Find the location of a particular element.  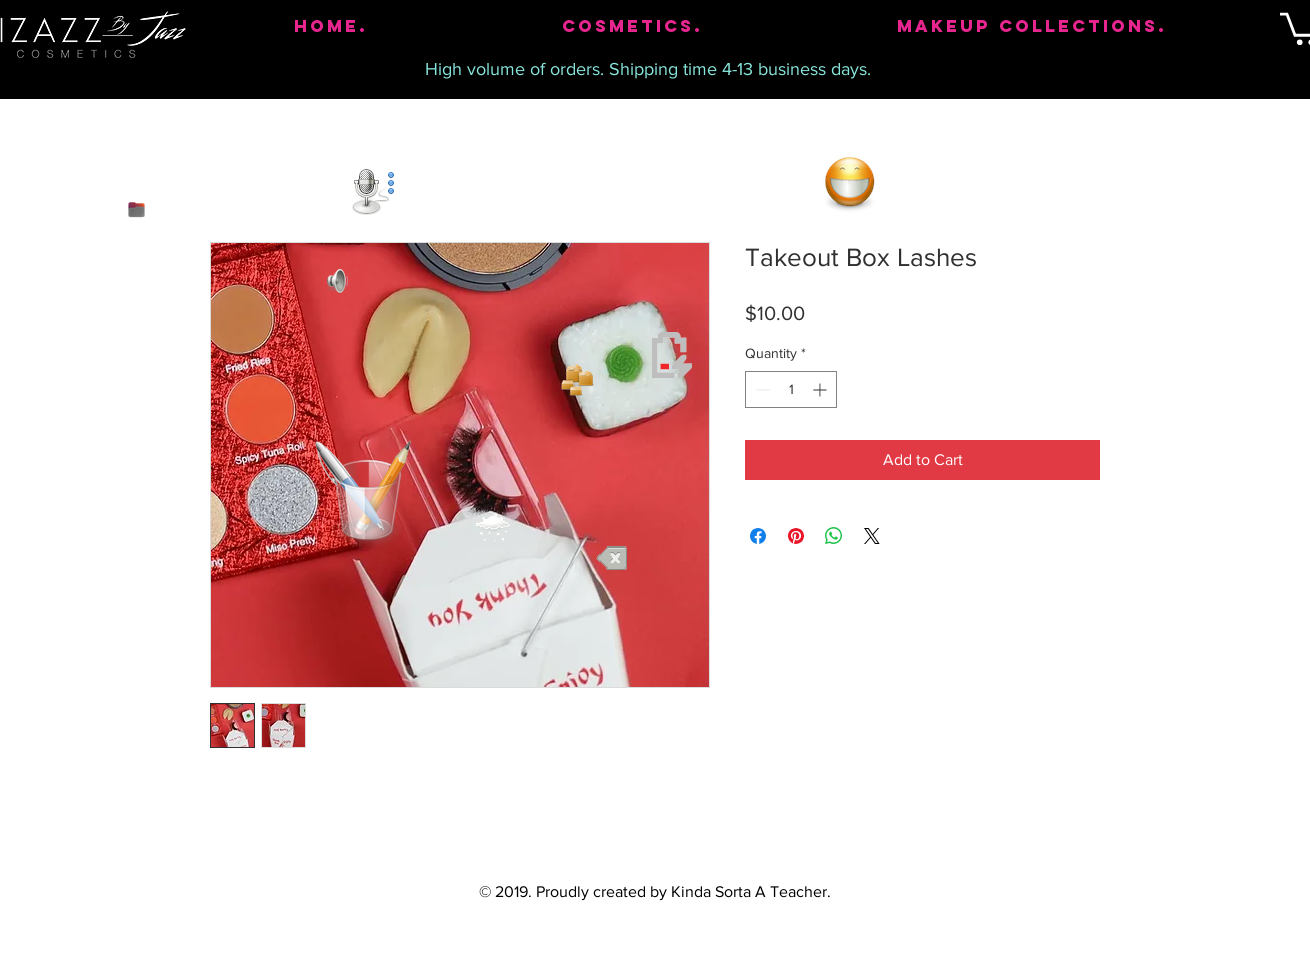

clear or delete entered text is located at coordinates (610, 557).